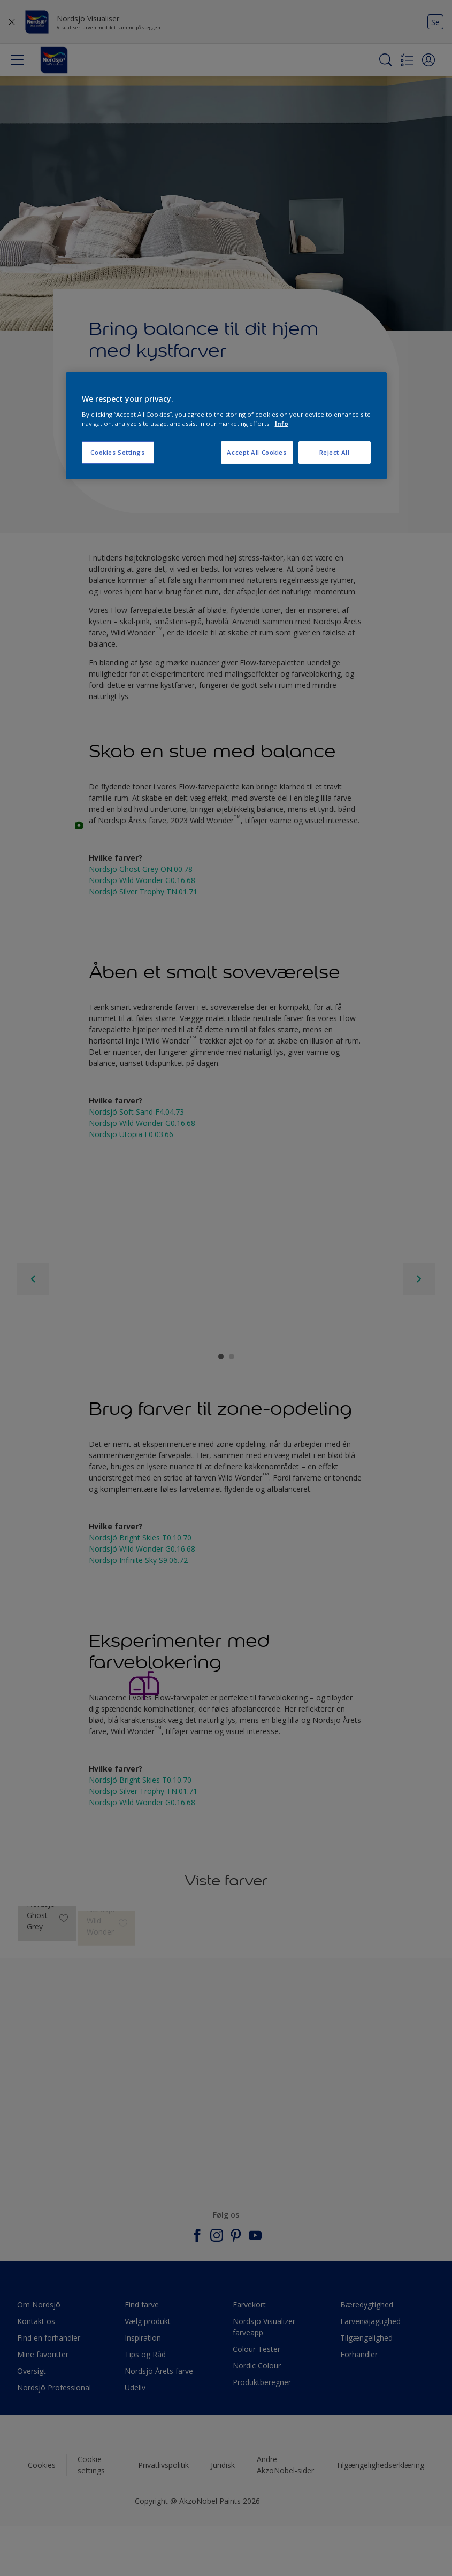 The image size is (452, 2576). I want to click on take a photo, so click(79, 825).